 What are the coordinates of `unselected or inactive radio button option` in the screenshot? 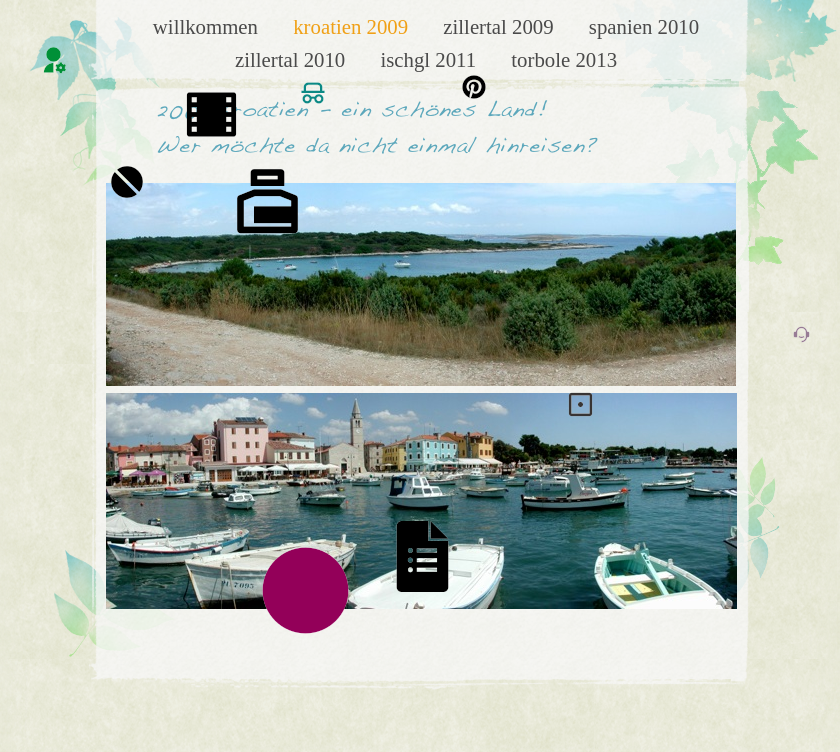 It's located at (305, 590).